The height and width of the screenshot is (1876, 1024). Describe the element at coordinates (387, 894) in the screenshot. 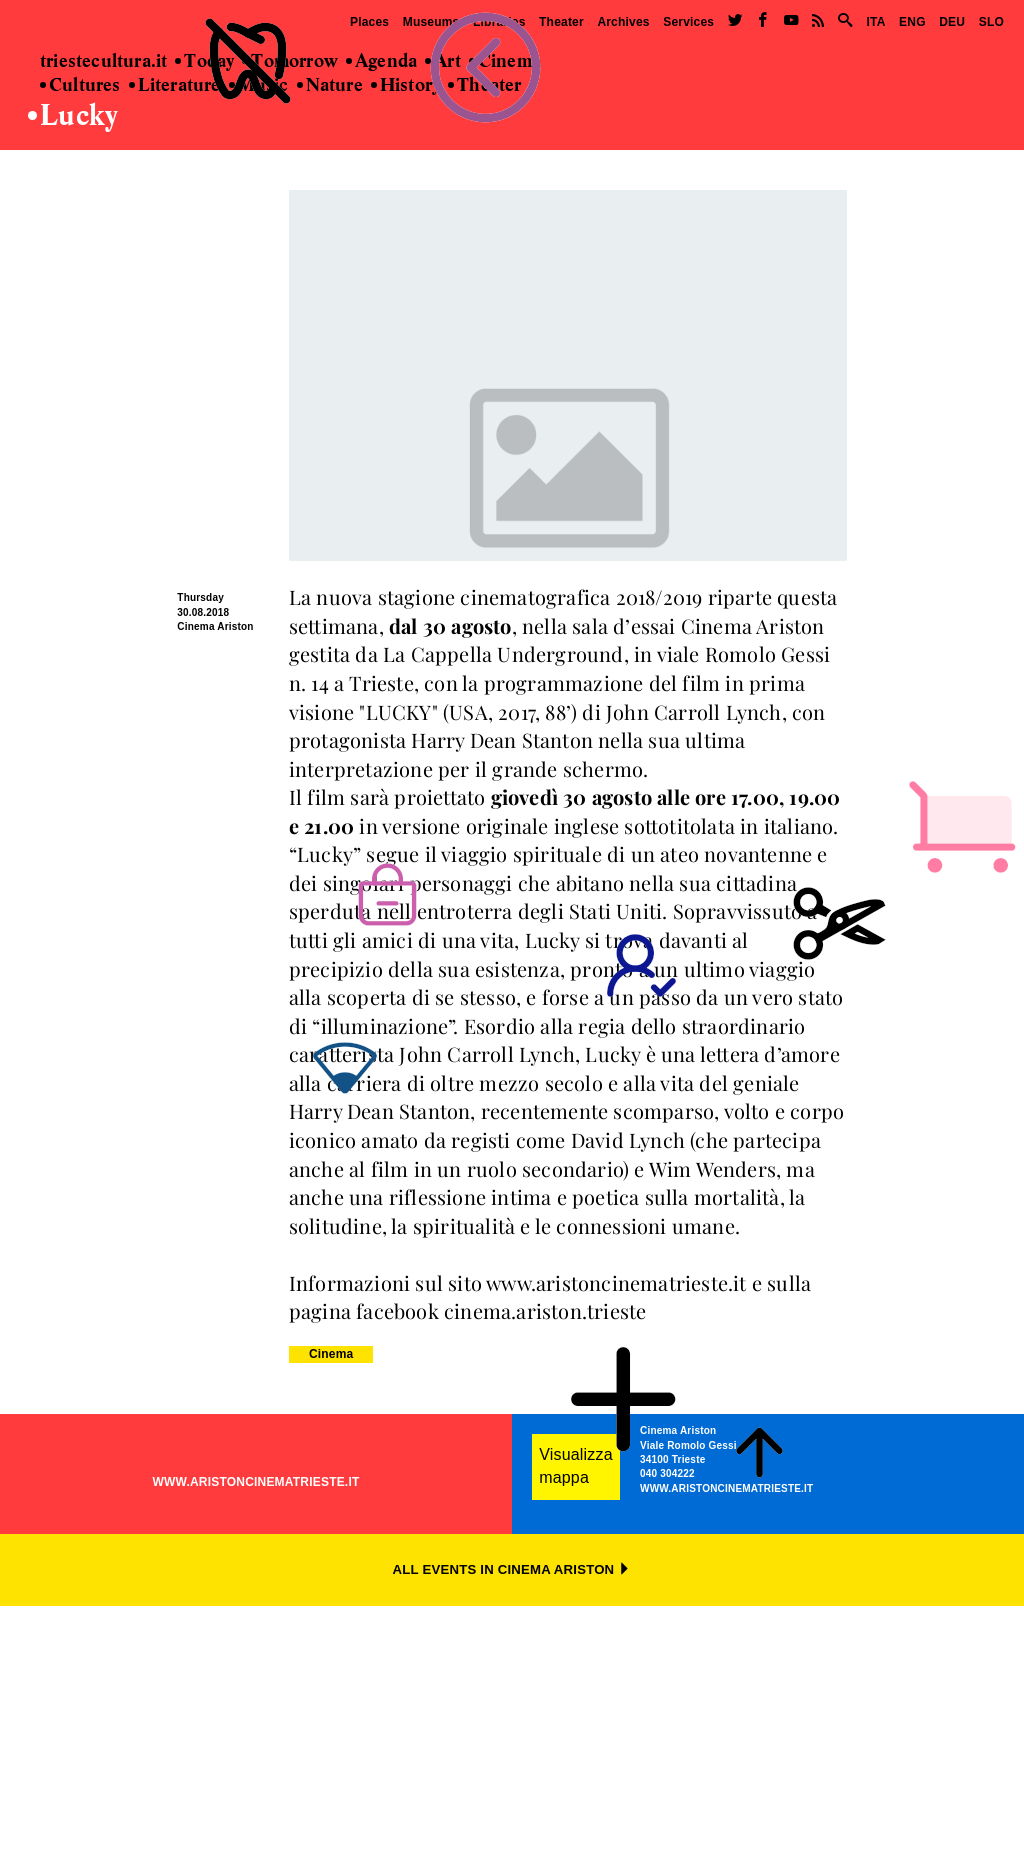

I see `remove item from shopping bag` at that location.